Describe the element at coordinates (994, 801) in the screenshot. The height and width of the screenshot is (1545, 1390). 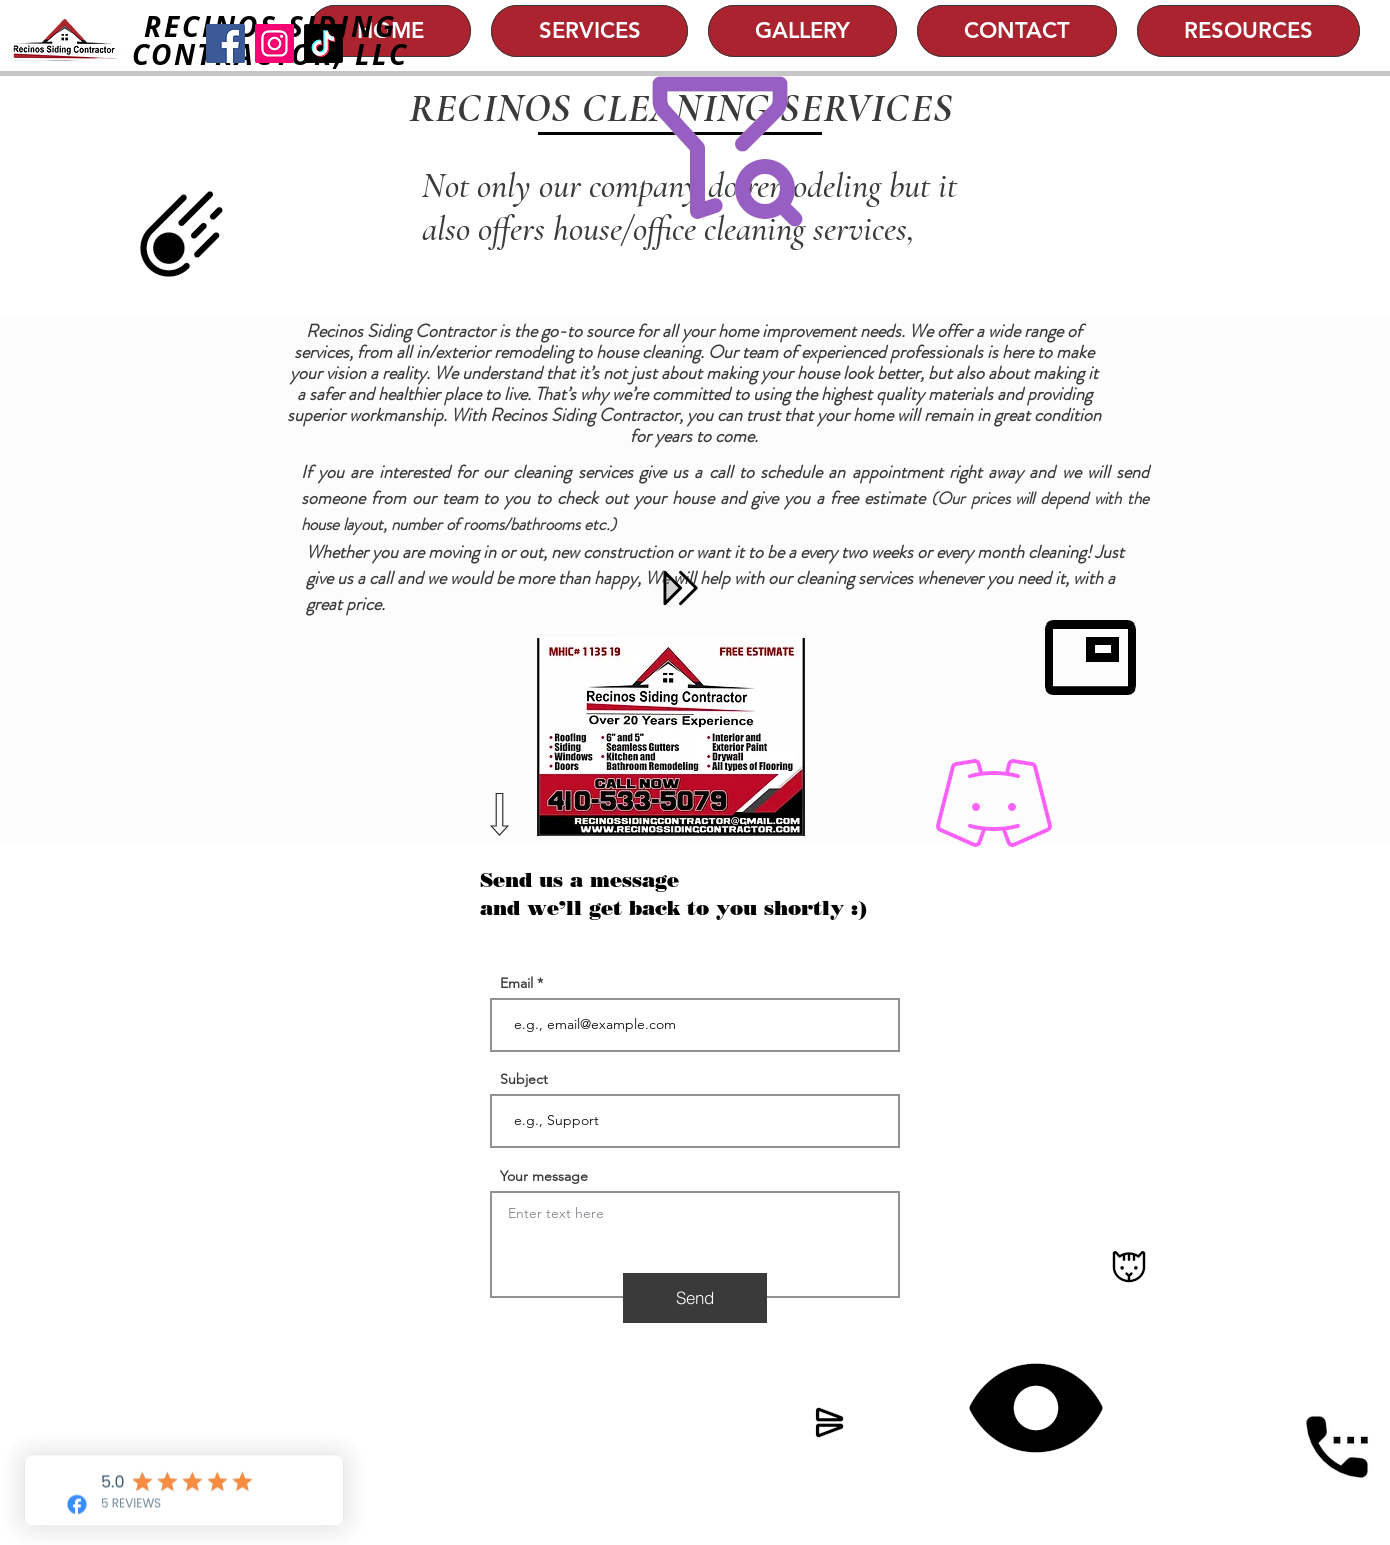
I see `open Discord` at that location.